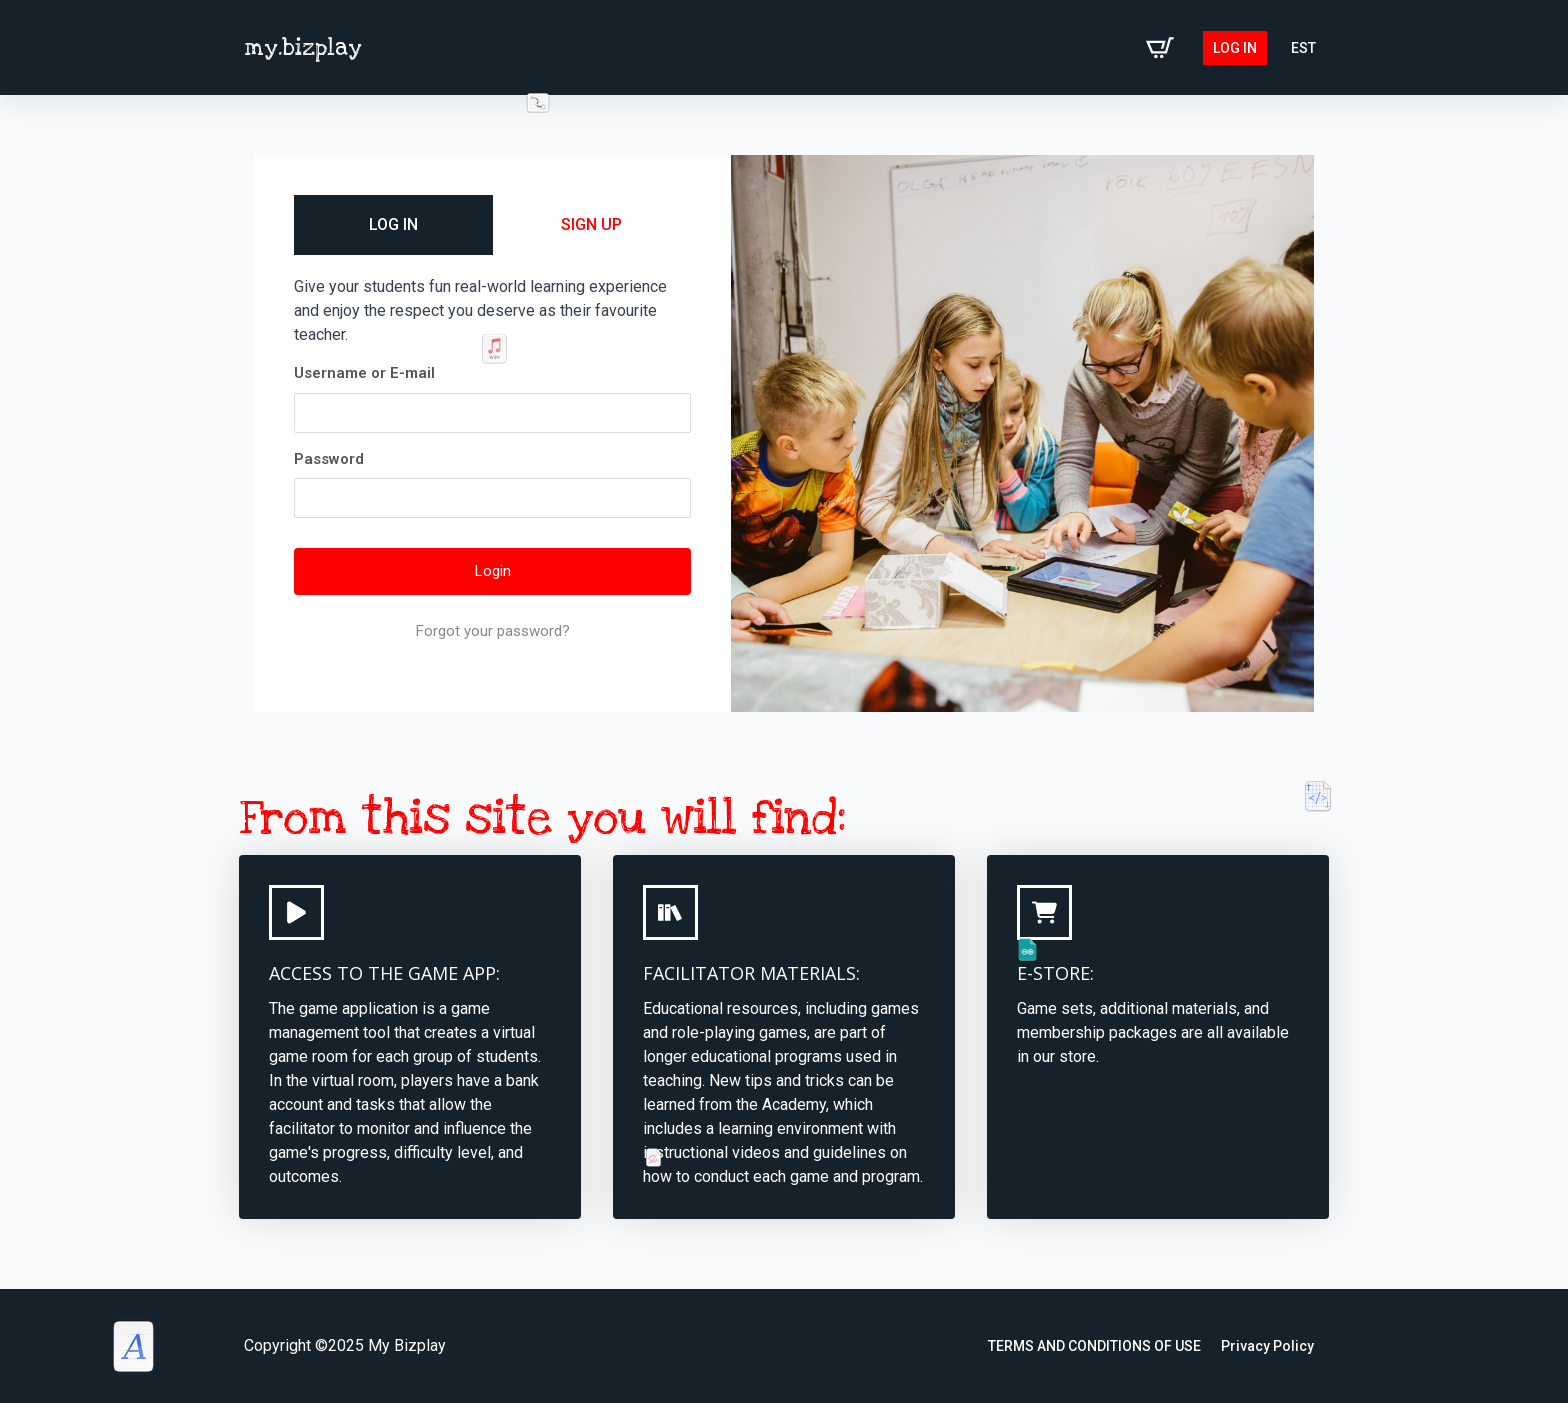  What do you see at coordinates (133, 1346) in the screenshot?
I see `a TrueType font file` at bounding box center [133, 1346].